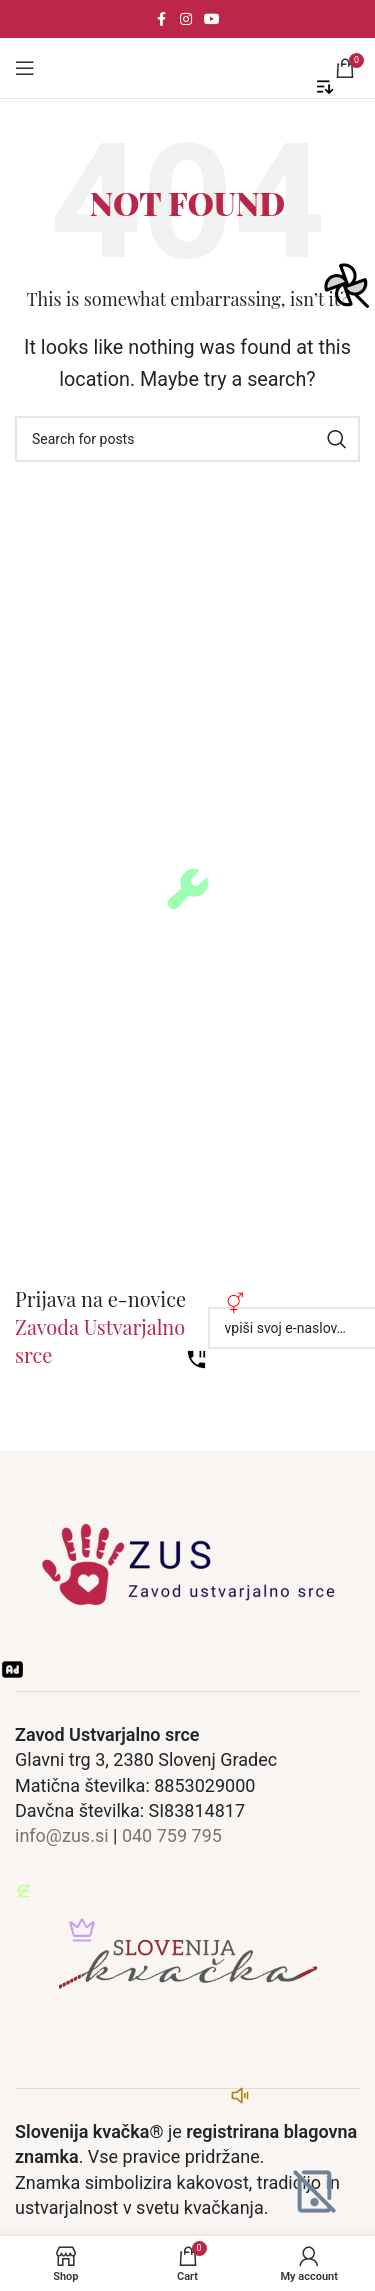  Describe the element at coordinates (347, 286) in the screenshot. I see `decorative or playful element indicating a fun feature` at that location.